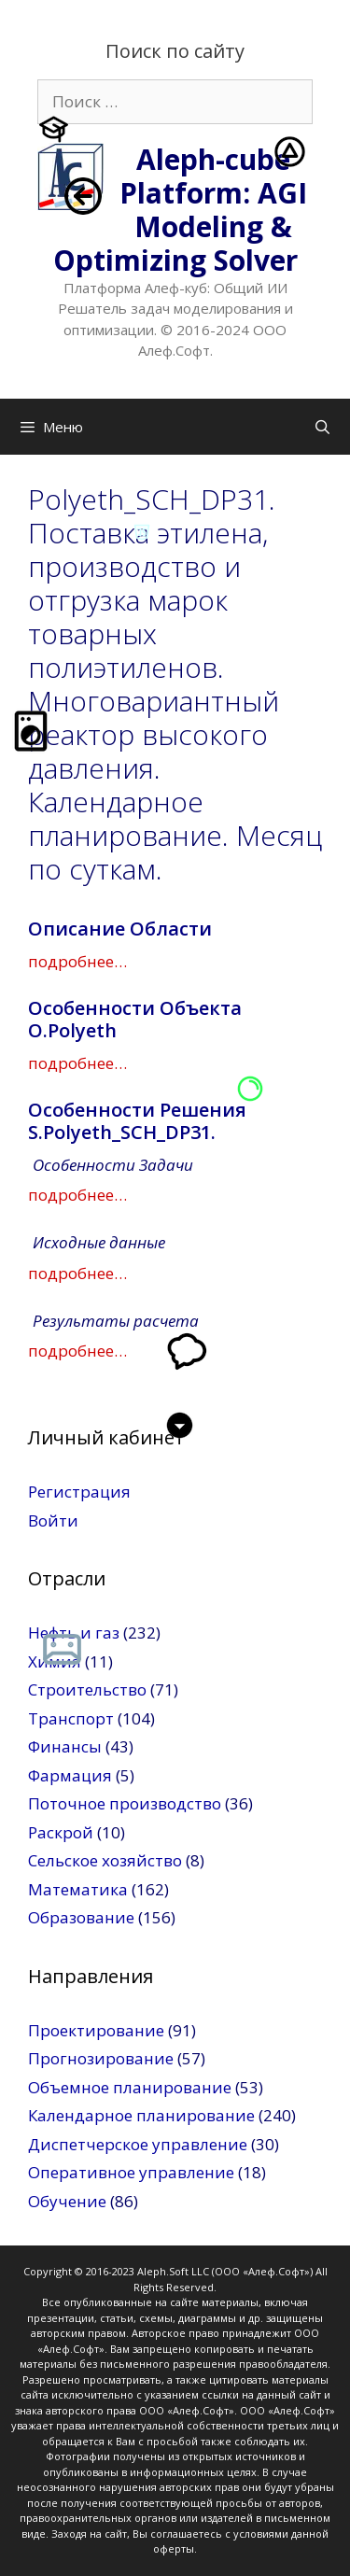 This screenshot has height=2576, width=350. What do you see at coordinates (53, 128) in the screenshot?
I see `access education or learning resources` at bounding box center [53, 128].